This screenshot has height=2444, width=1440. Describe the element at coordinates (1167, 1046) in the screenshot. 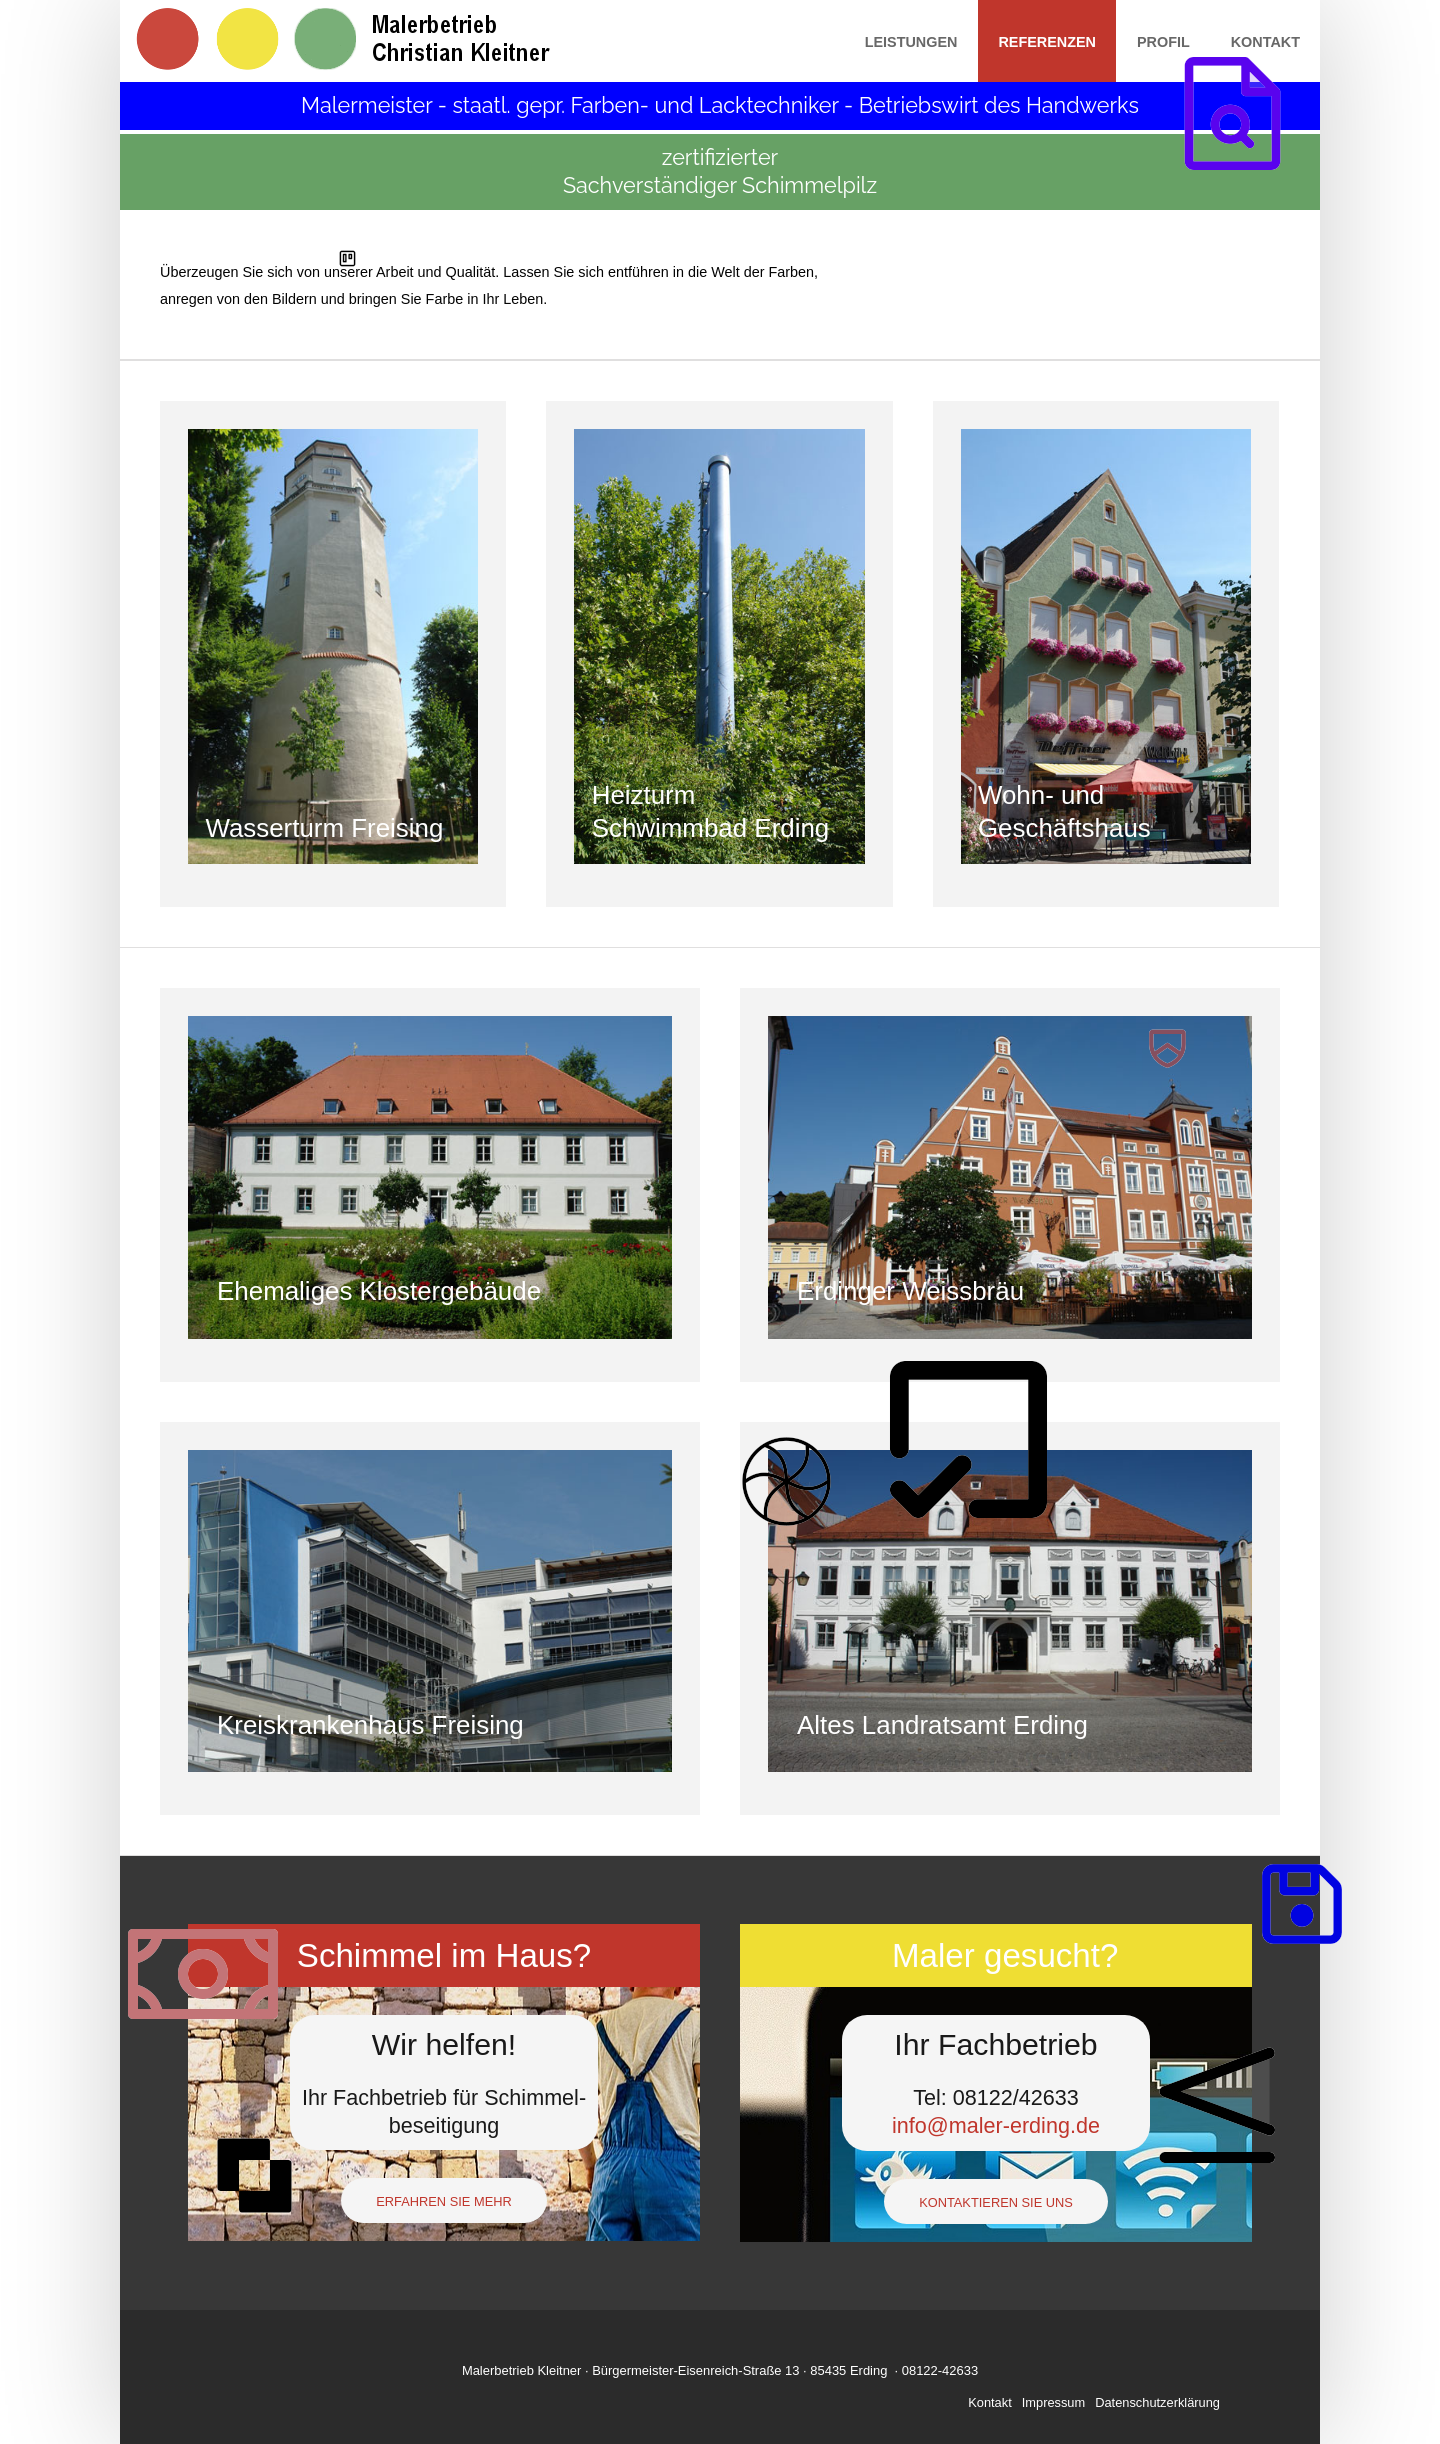

I see `access security or protection settings` at that location.